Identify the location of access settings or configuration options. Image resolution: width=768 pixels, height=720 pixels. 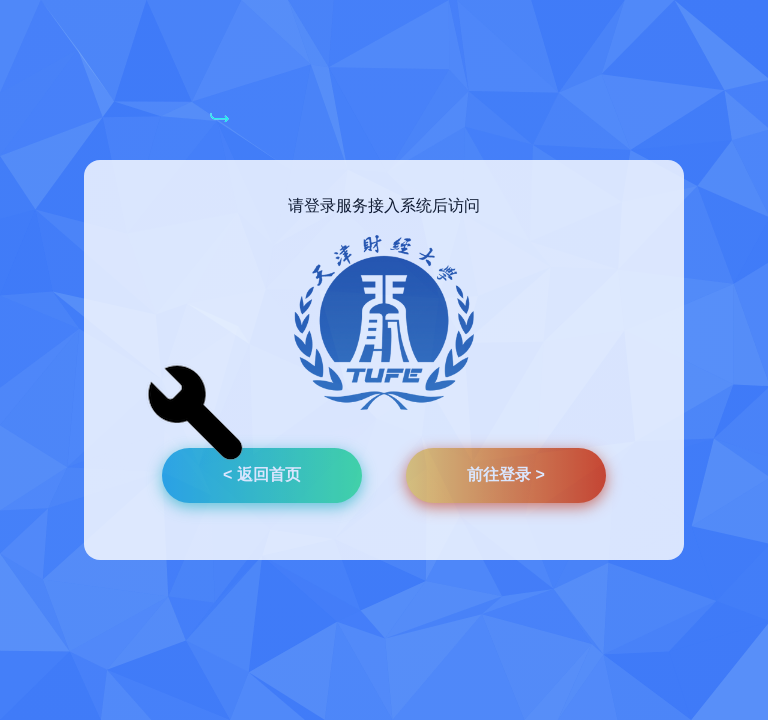
(197, 414).